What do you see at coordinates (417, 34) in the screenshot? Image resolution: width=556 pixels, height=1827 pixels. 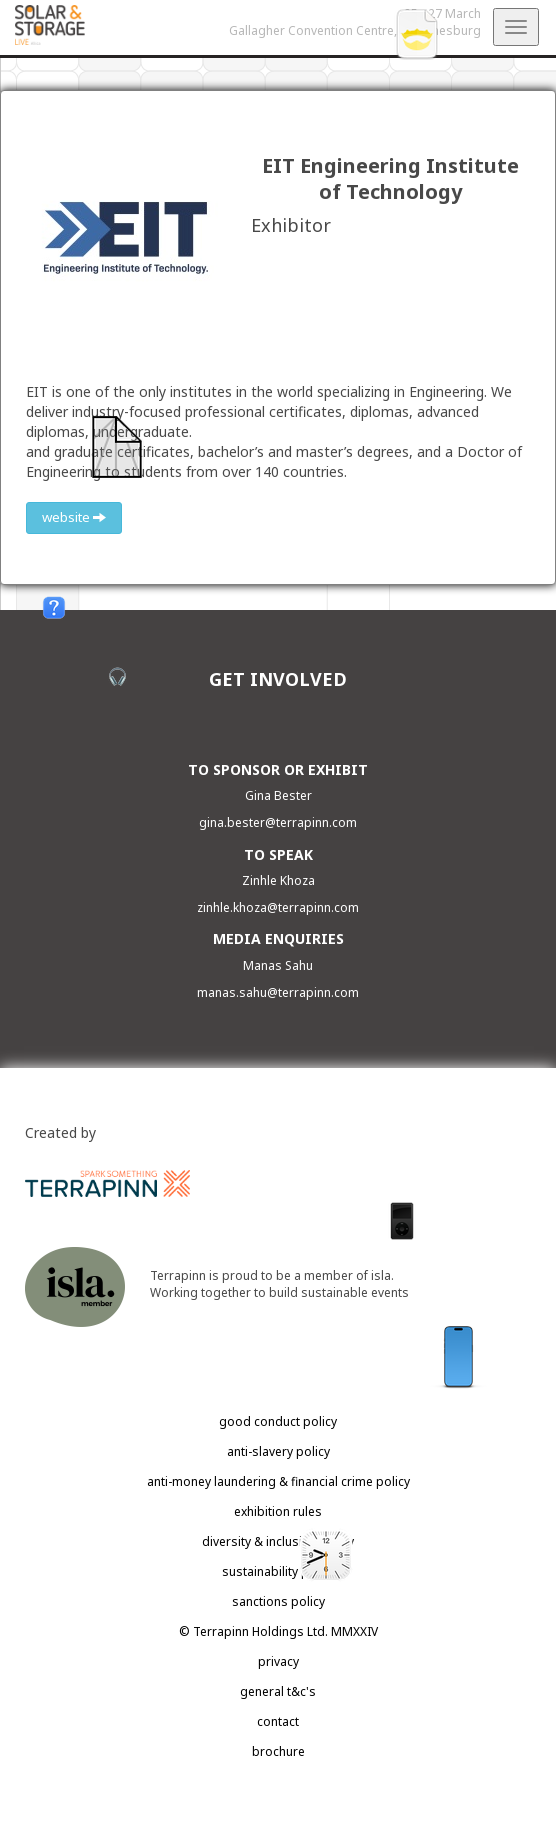 I see `nim programming language source file` at bounding box center [417, 34].